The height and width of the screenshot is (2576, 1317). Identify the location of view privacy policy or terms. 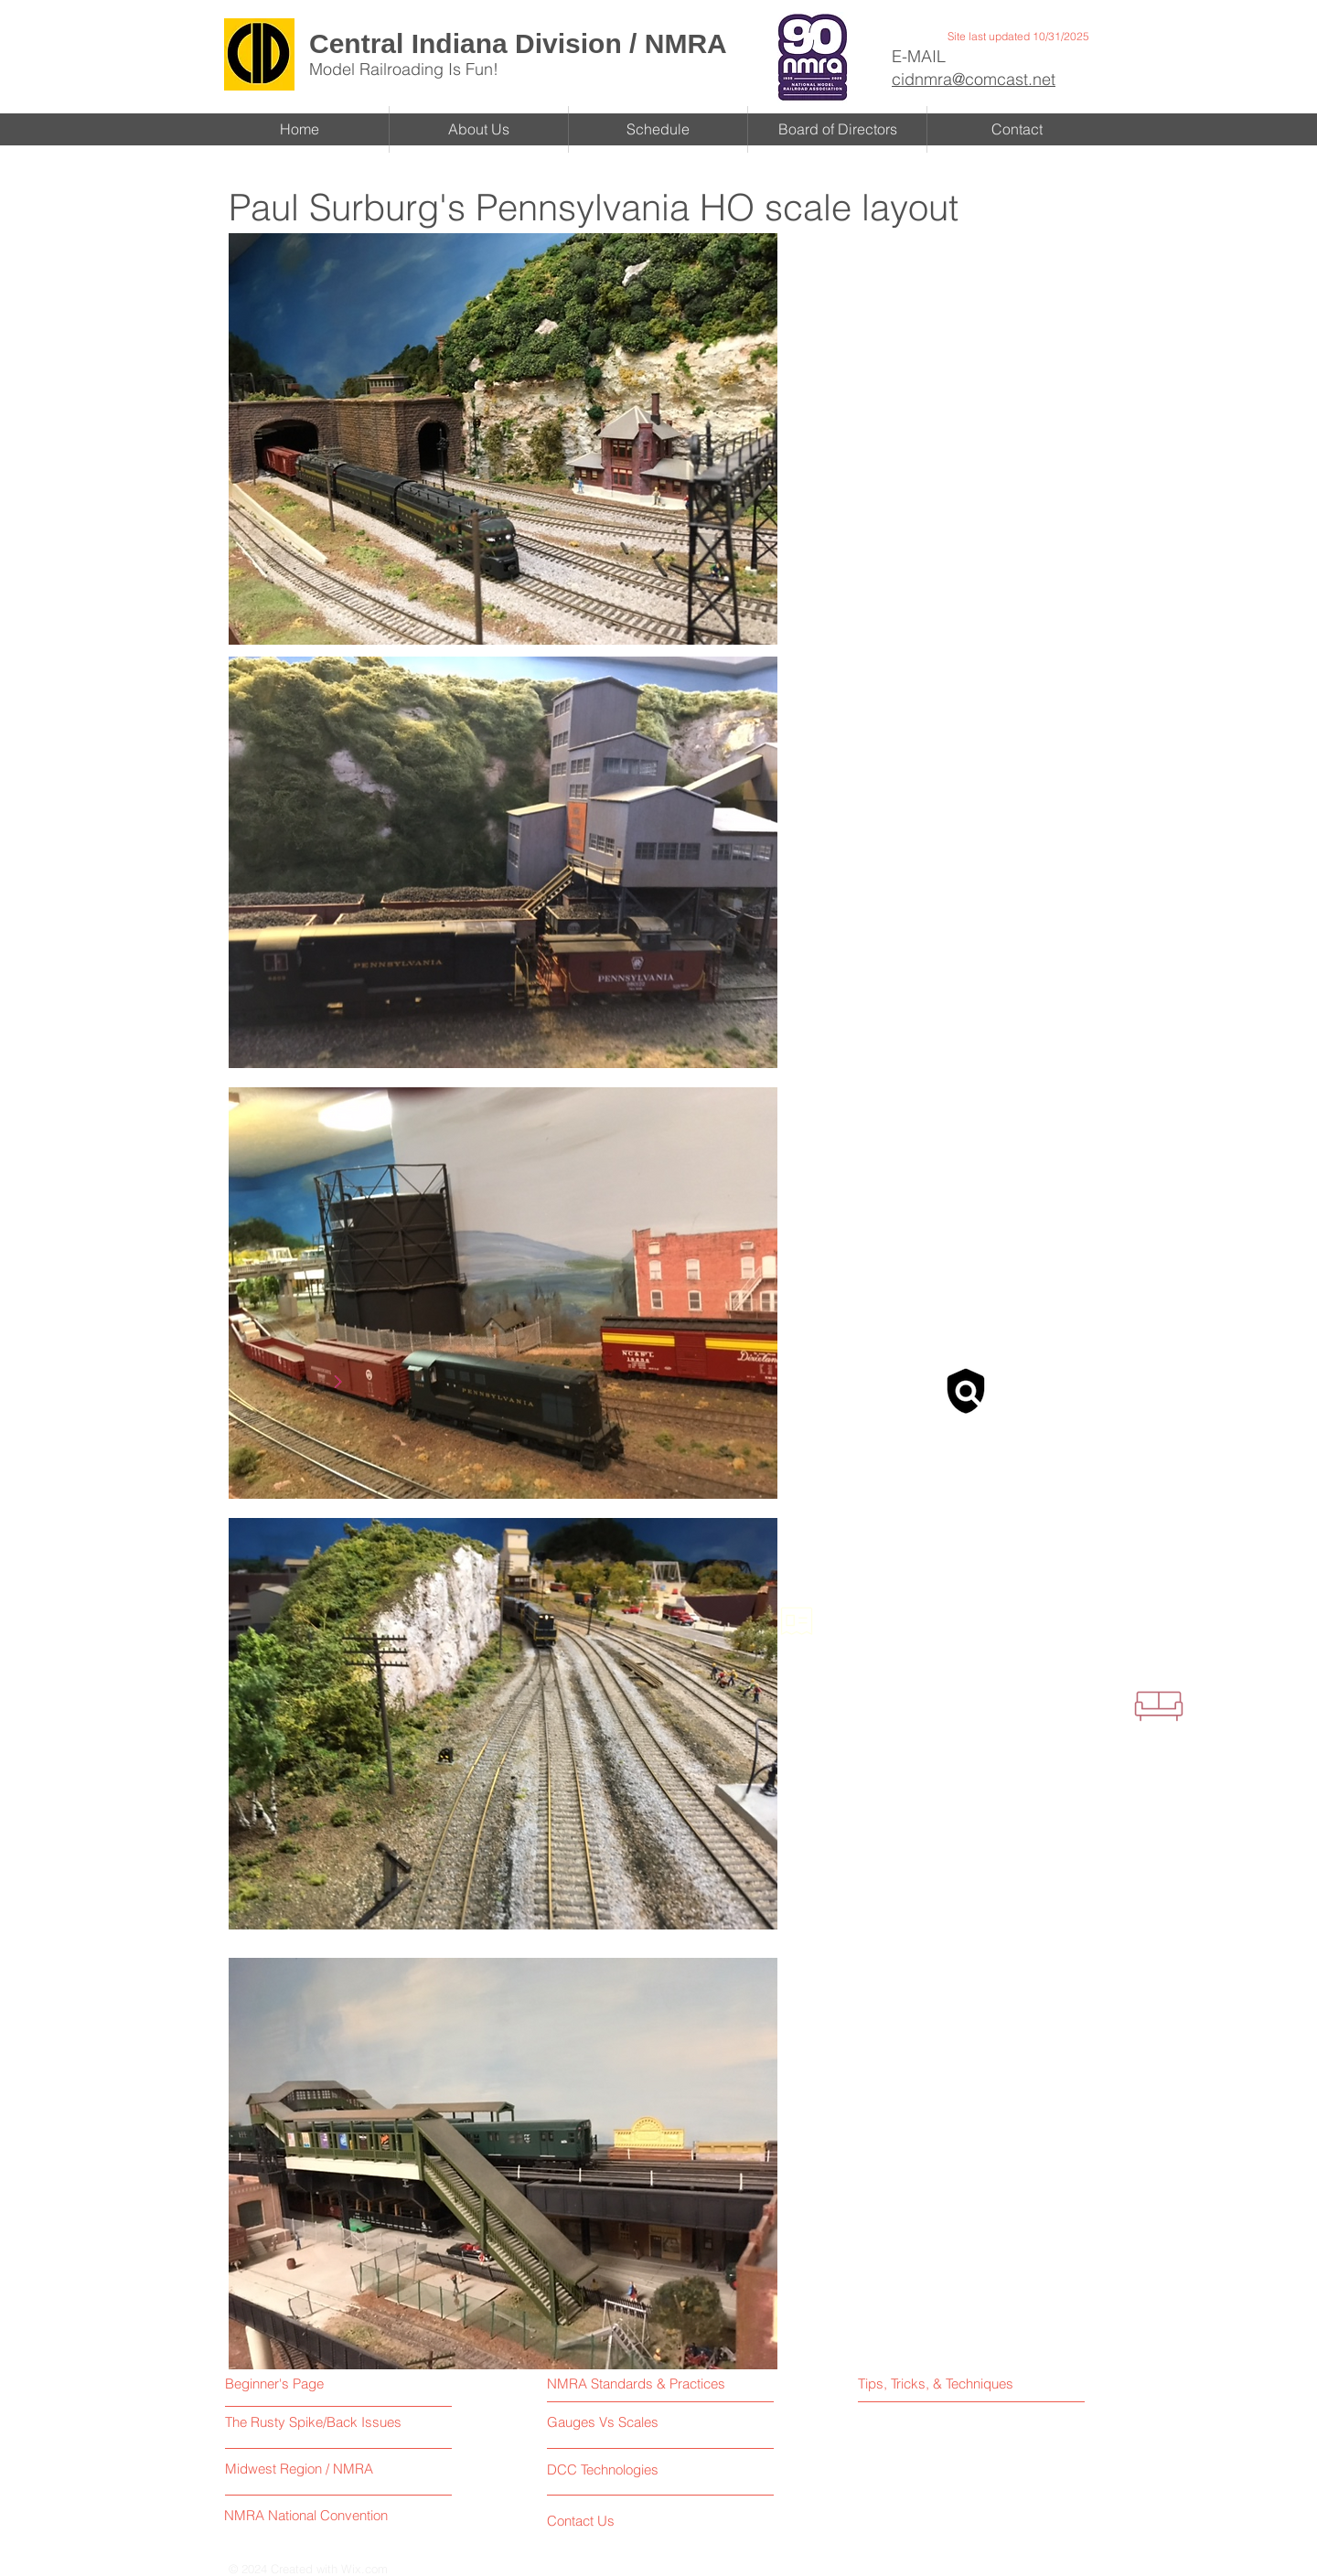
(966, 1391).